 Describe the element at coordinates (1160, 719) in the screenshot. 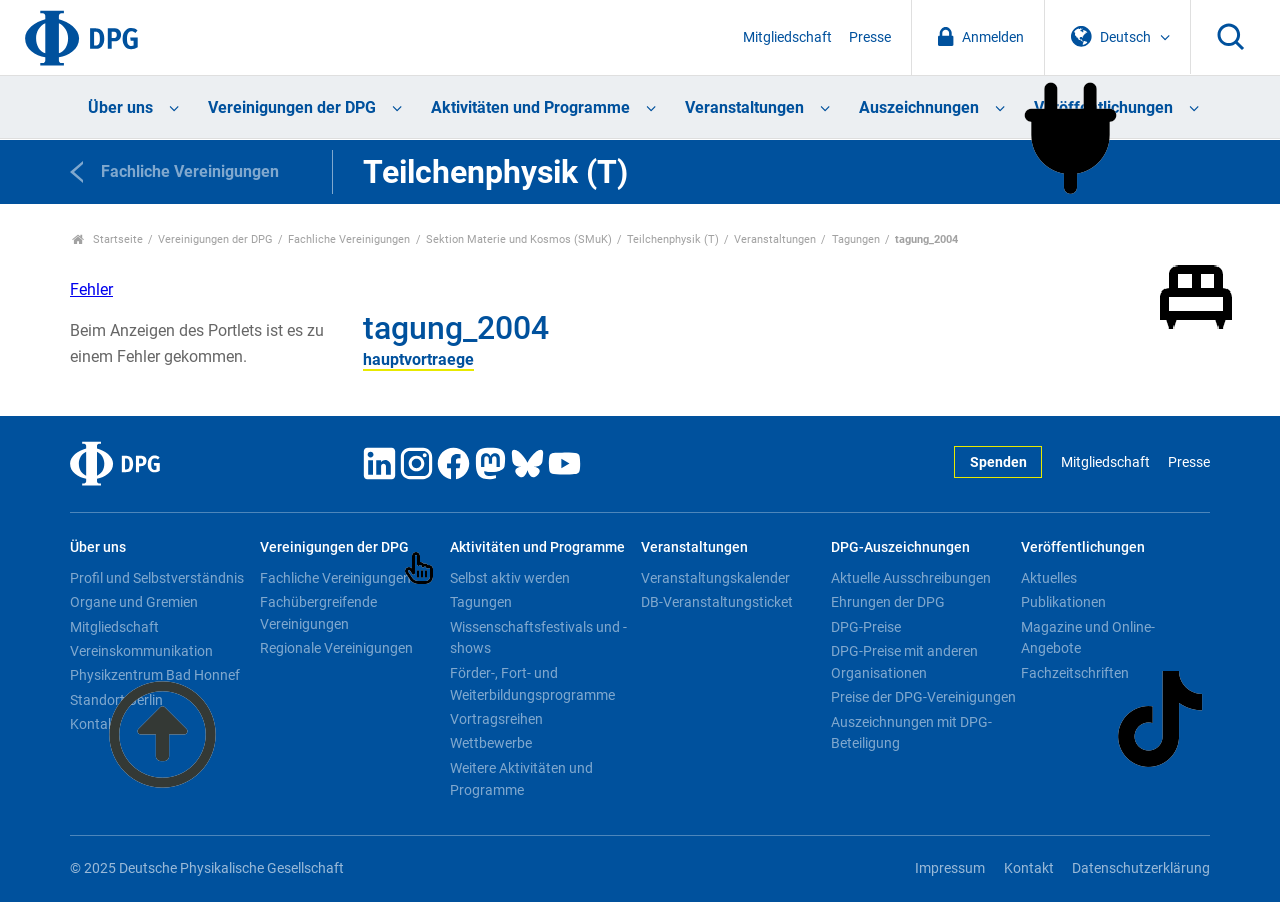

I see `open tiktok app` at that location.